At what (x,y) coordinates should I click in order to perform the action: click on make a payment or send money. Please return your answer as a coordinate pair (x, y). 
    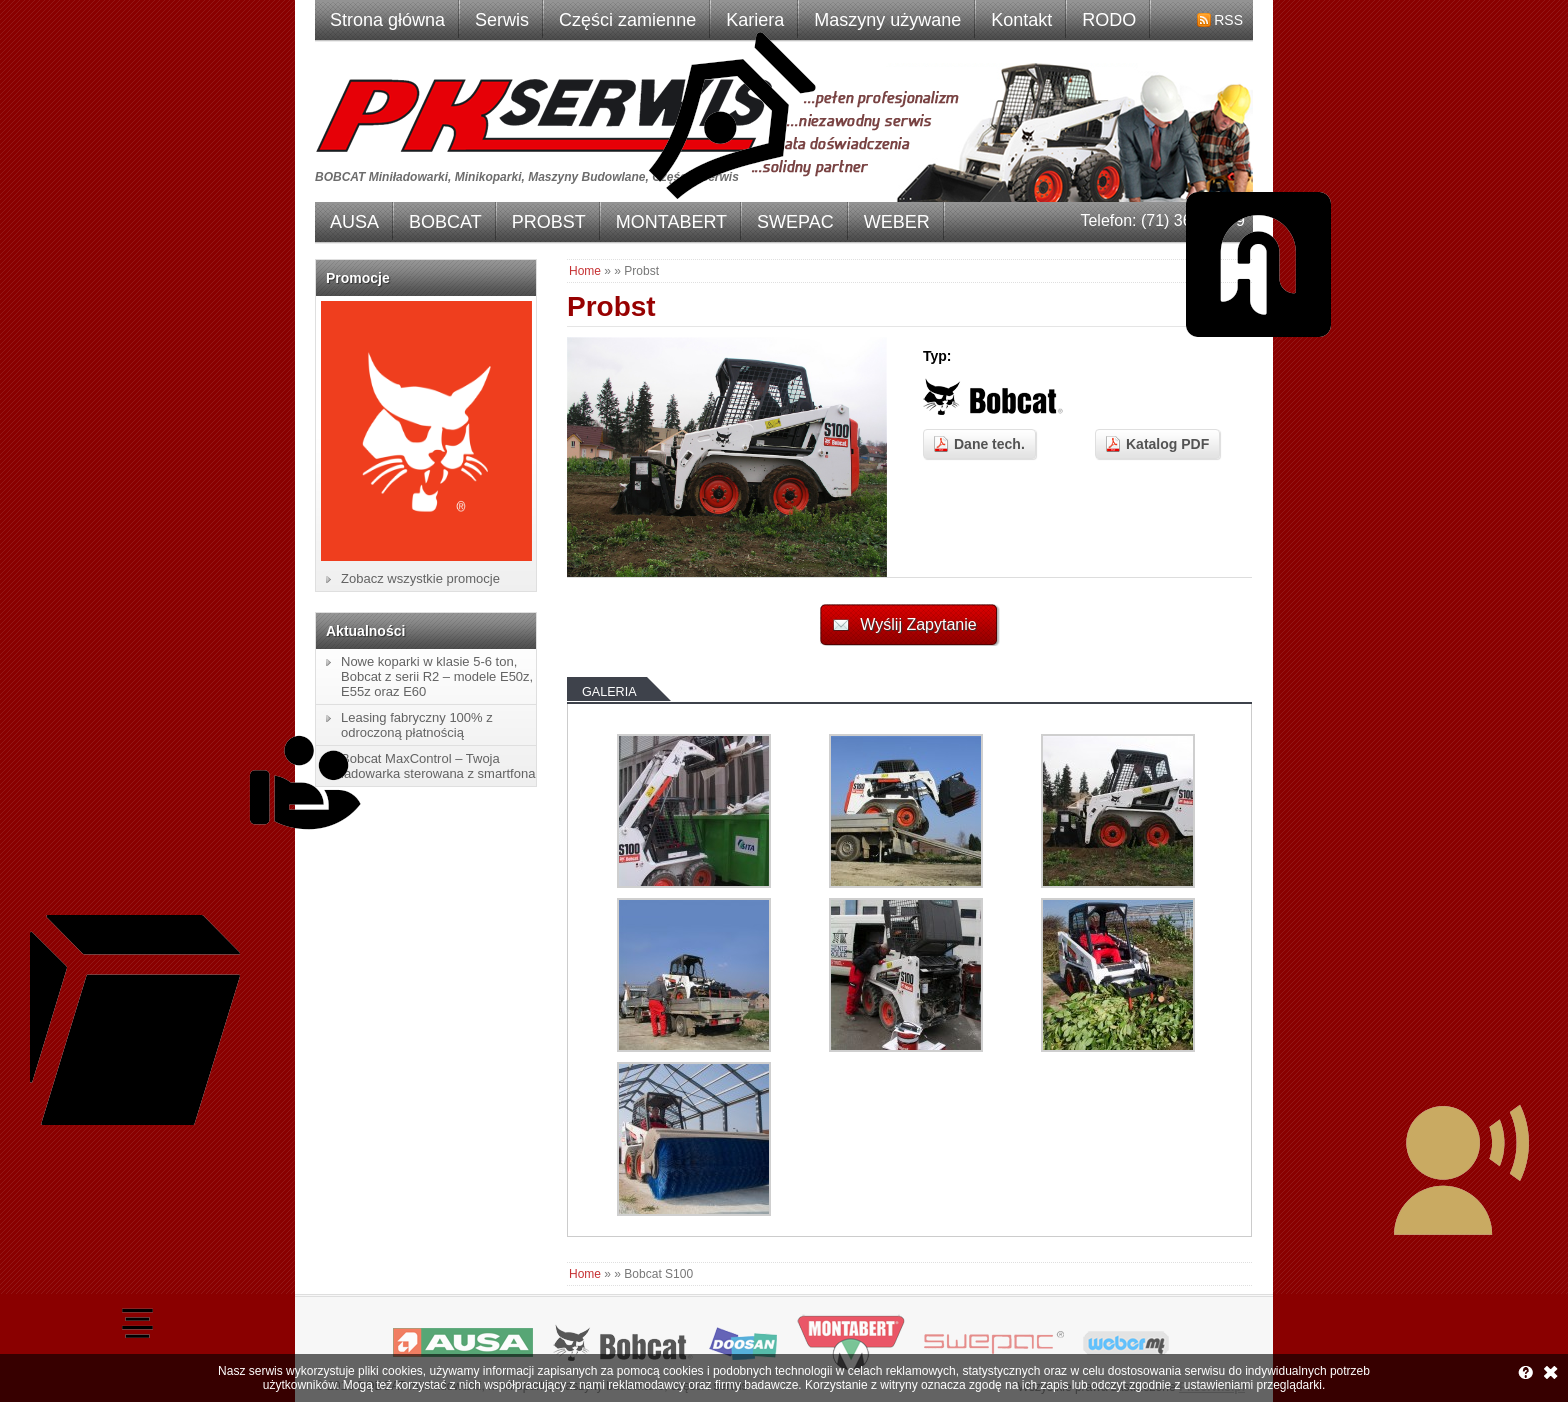
    Looking at the image, I should click on (304, 785).